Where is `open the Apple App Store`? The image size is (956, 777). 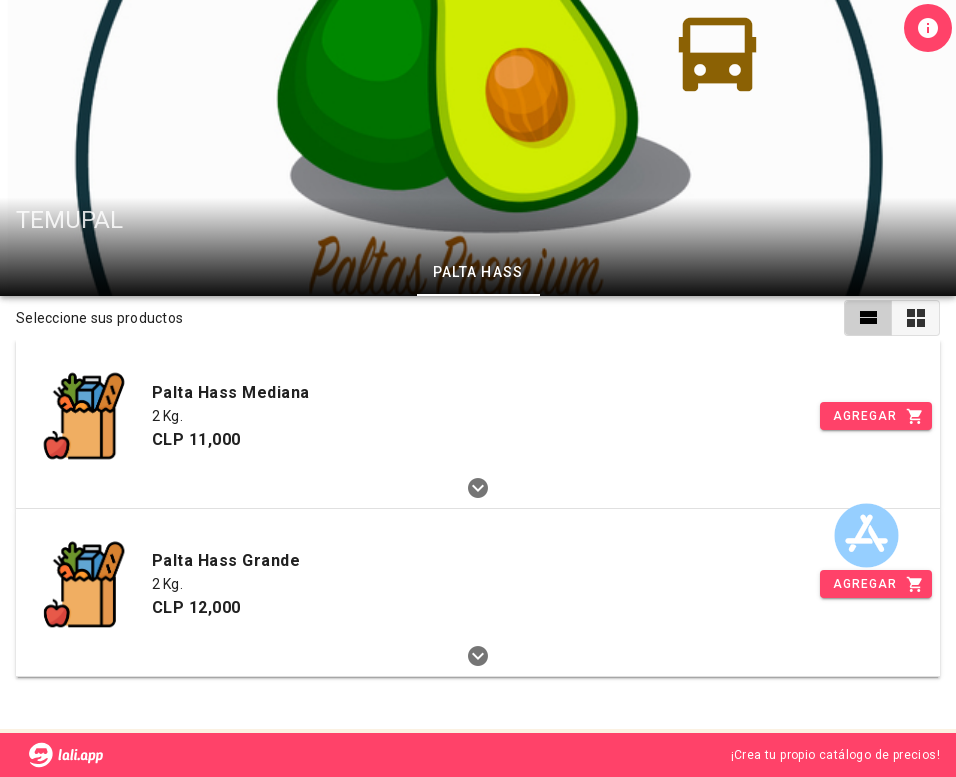 open the Apple App Store is located at coordinates (866, 535).